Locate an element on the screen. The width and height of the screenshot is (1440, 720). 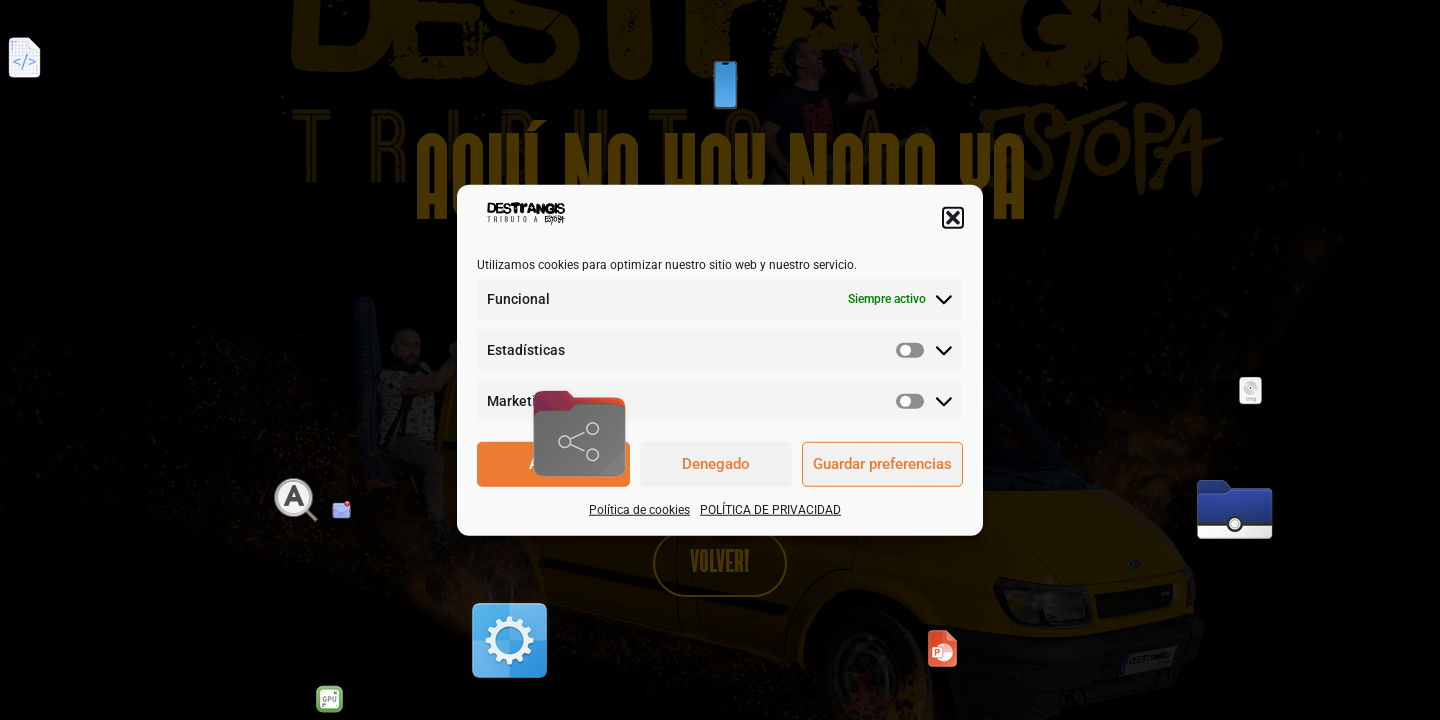
windows executable file type indicator is located at coordinates (509, 640).